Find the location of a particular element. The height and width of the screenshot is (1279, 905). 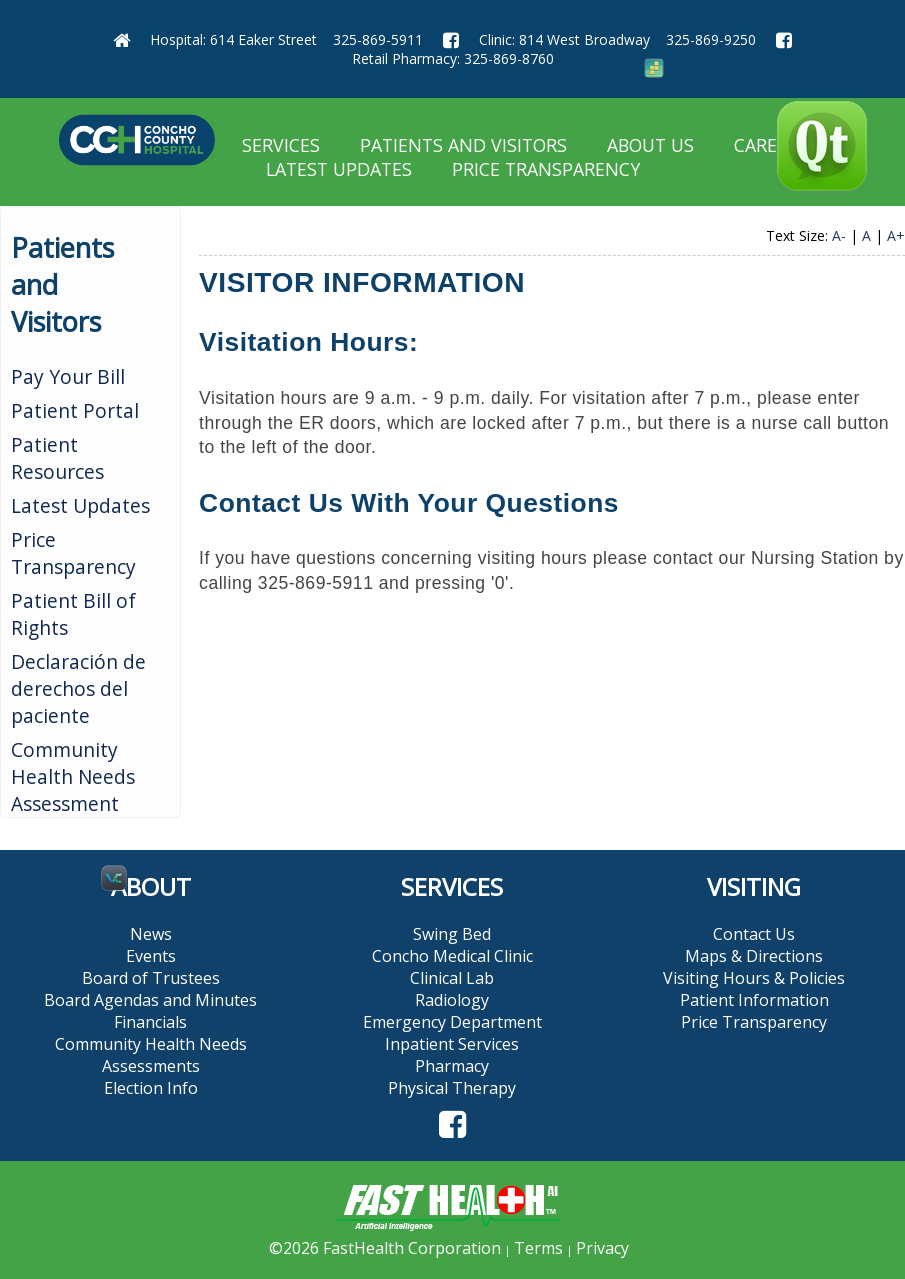

launch quadrapassel tetris-style puzzle game is located at coordinates (654, 68).